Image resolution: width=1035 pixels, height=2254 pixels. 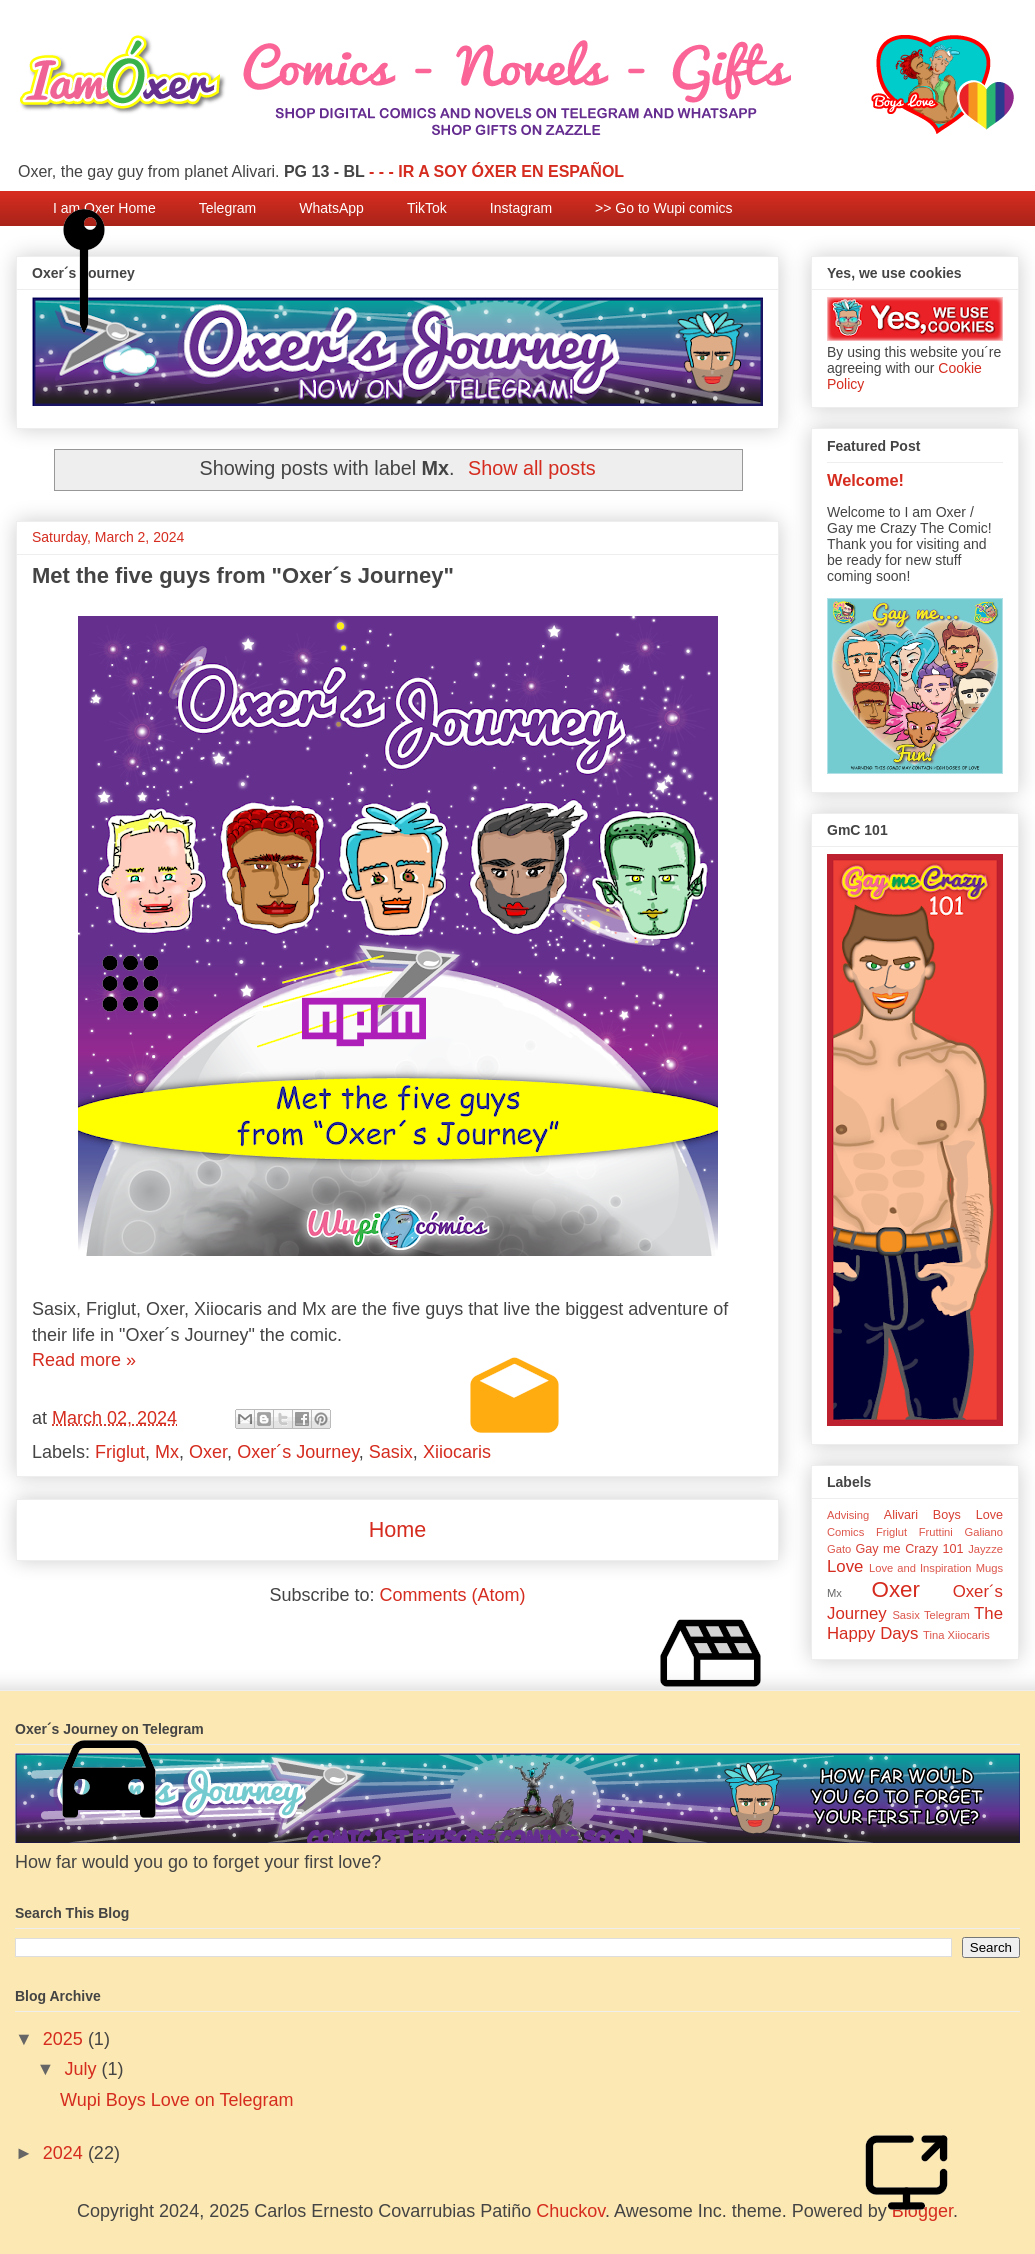 What do you see at coordinates (514, 1395) in the screenshot?
I see `view an opened email message` at bounding box center [514, 1395].